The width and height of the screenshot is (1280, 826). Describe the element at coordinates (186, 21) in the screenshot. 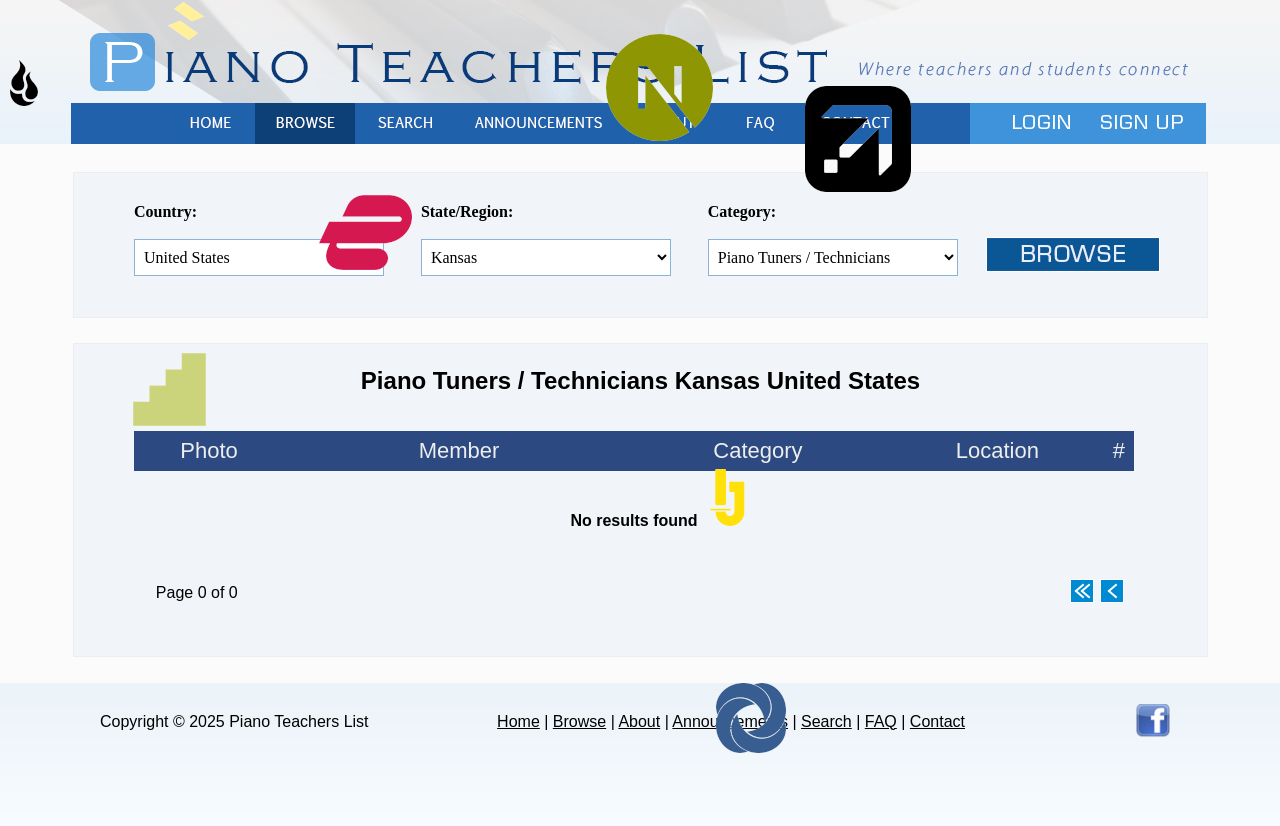

I see `nanostores library logo` at that location.